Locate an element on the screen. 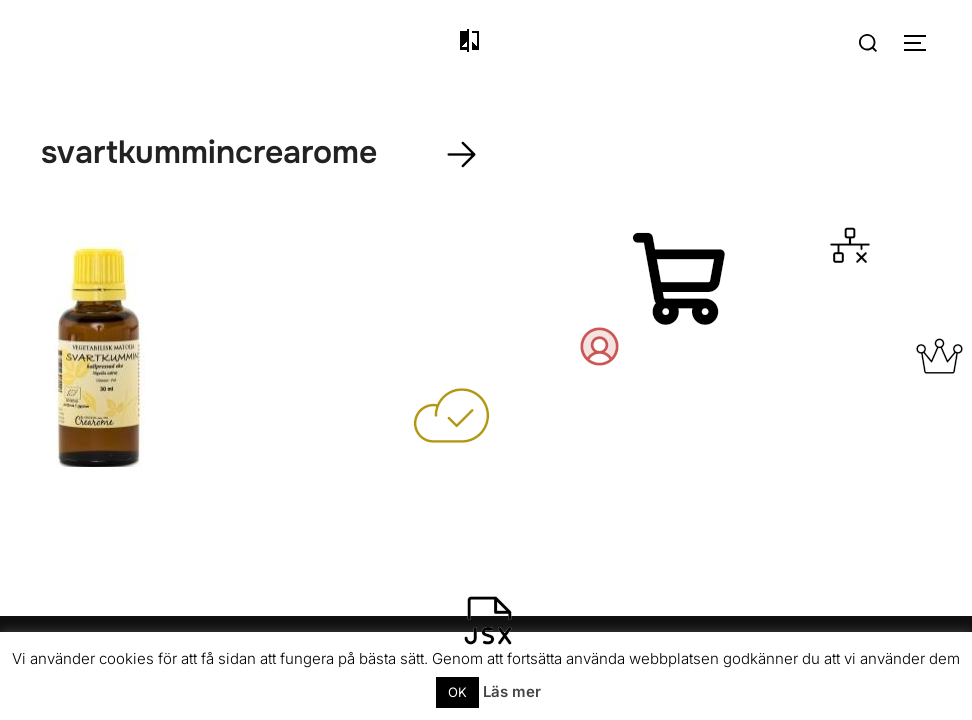  navigate to the next item or page is located at coordinates (461, 154).